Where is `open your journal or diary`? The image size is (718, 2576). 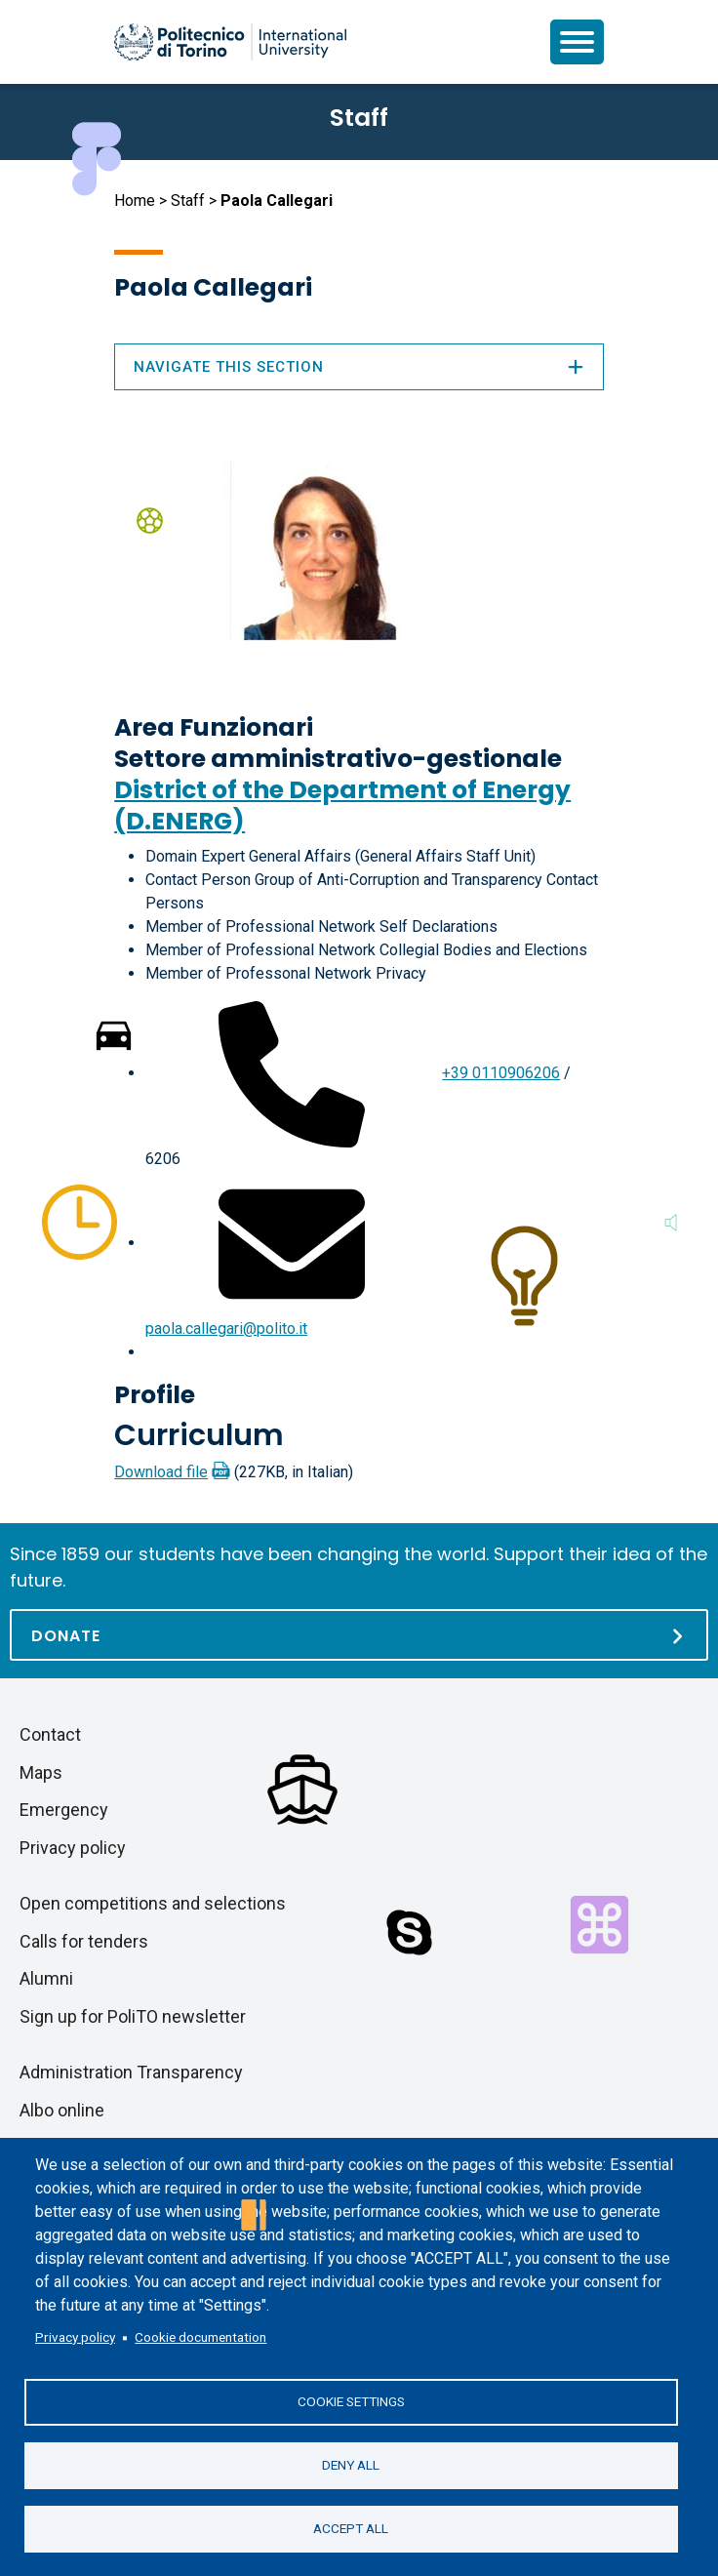
open your journal or diary is located at coordinates (254, 2215).